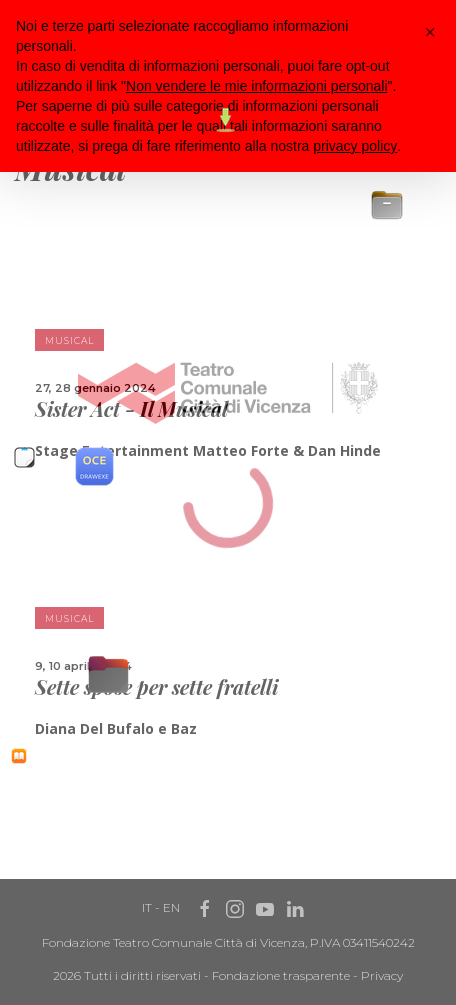 This screenshot has width=456, height=1005. What do you see at coordinates (94, 466) in the screenshot?
I see `open OCE DRAWEXE application` at bounding box center [94, 466].